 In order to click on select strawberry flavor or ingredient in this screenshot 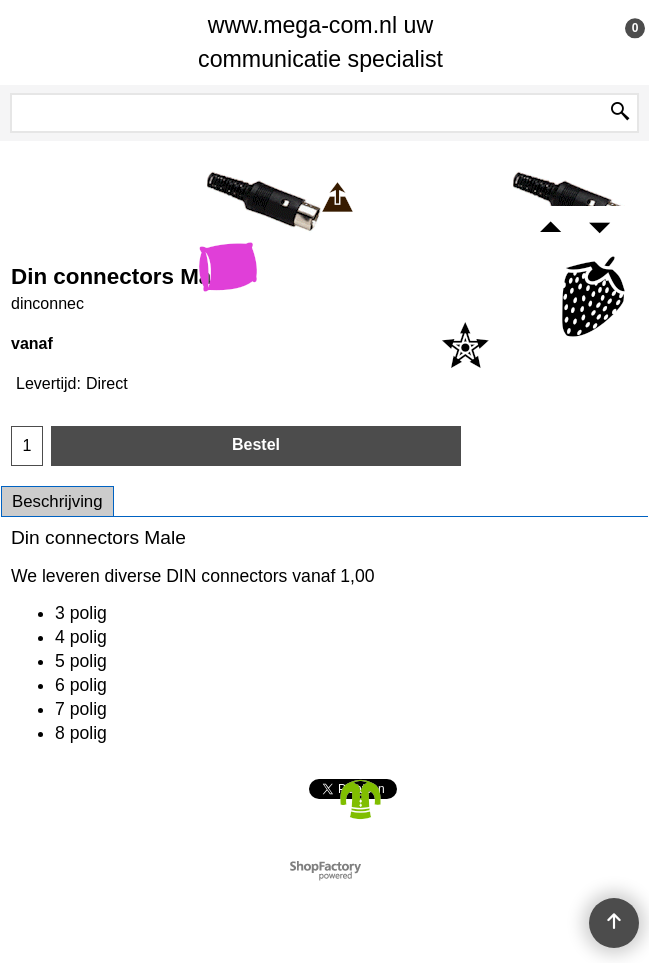, I will do `click(593, 296)`.